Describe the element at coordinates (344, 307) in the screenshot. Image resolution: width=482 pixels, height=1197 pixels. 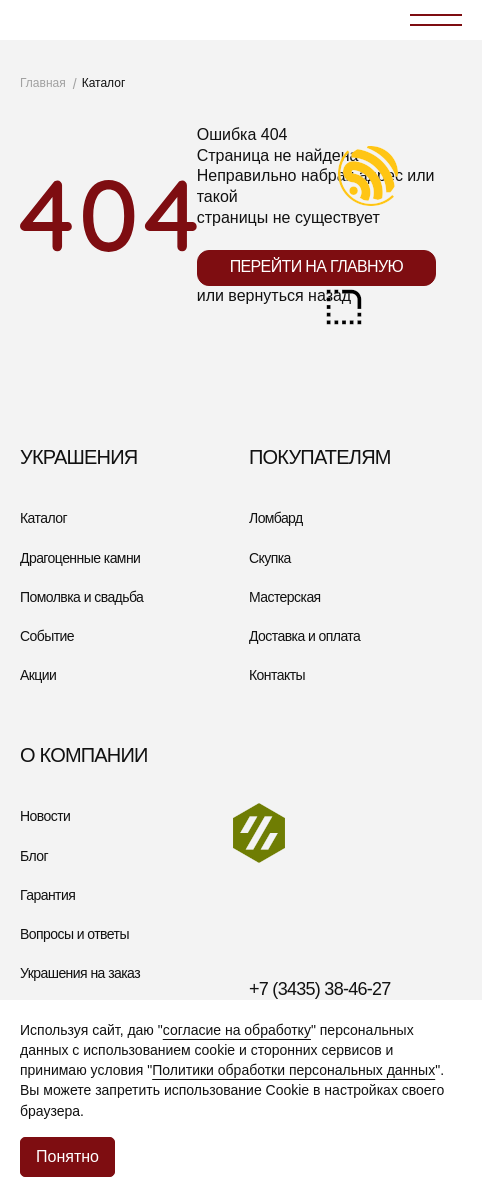
I see `apply rounded corners to a selected element` at that location.